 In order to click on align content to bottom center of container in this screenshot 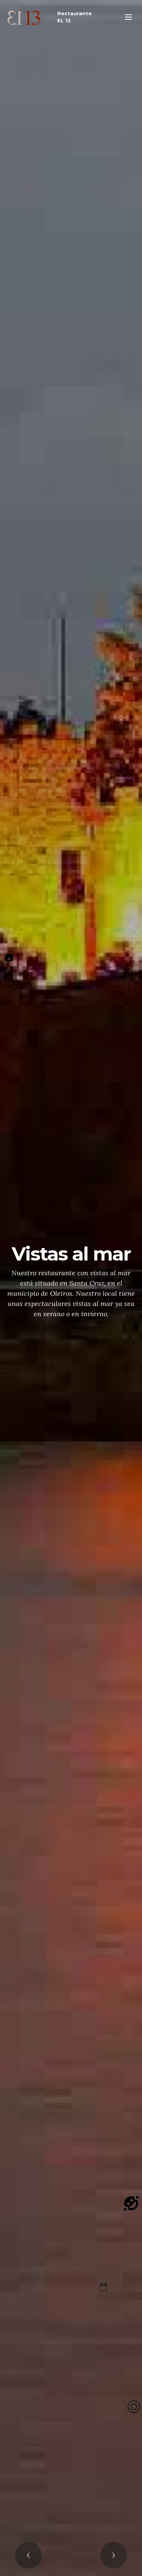, I will do `click(9, 958)`.